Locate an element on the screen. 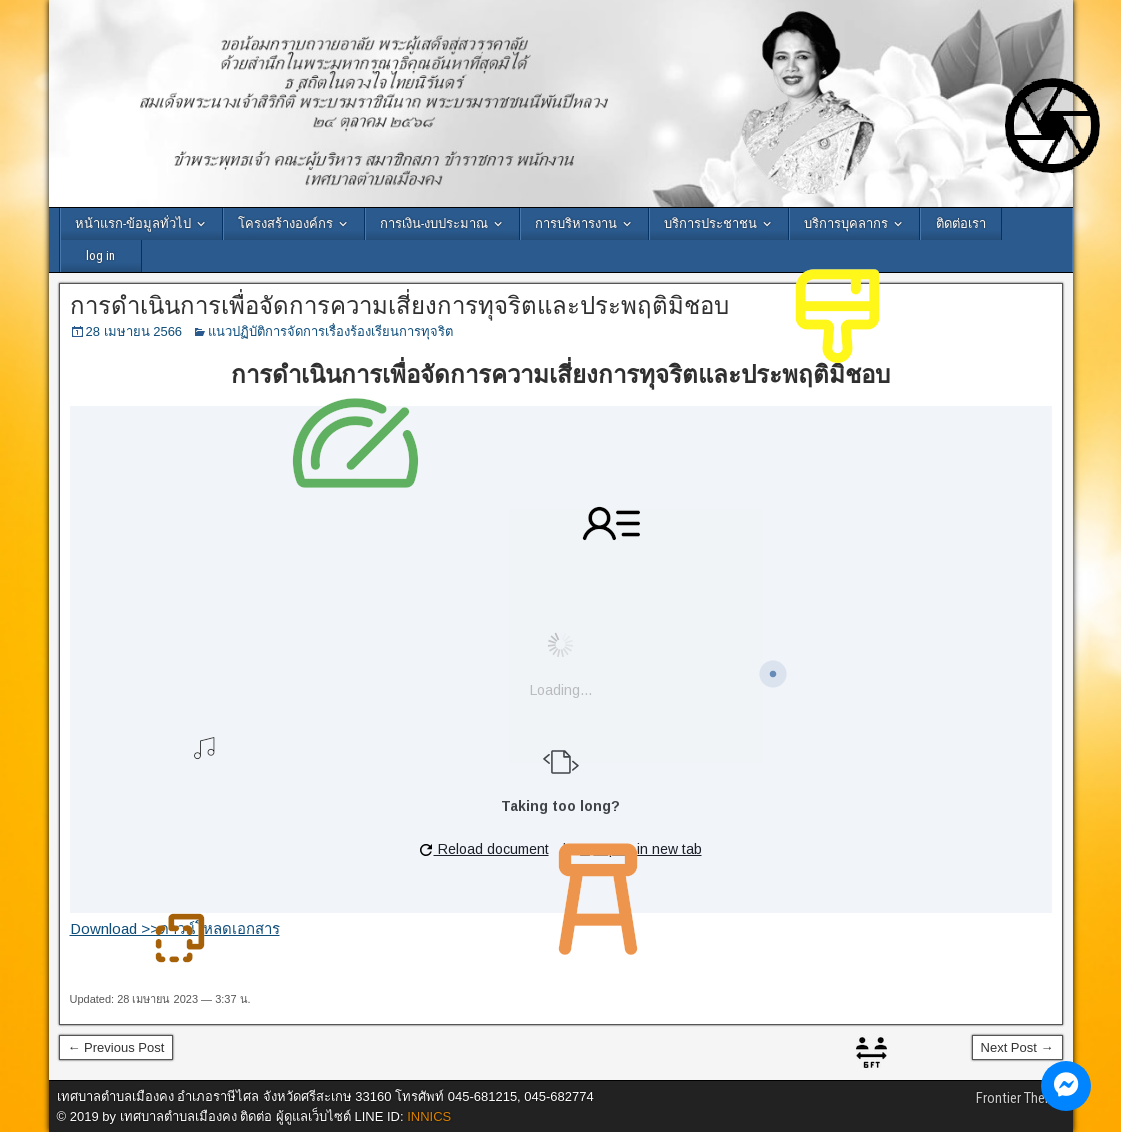  view current speed or performance metrics is located at coordinates (355, 447).